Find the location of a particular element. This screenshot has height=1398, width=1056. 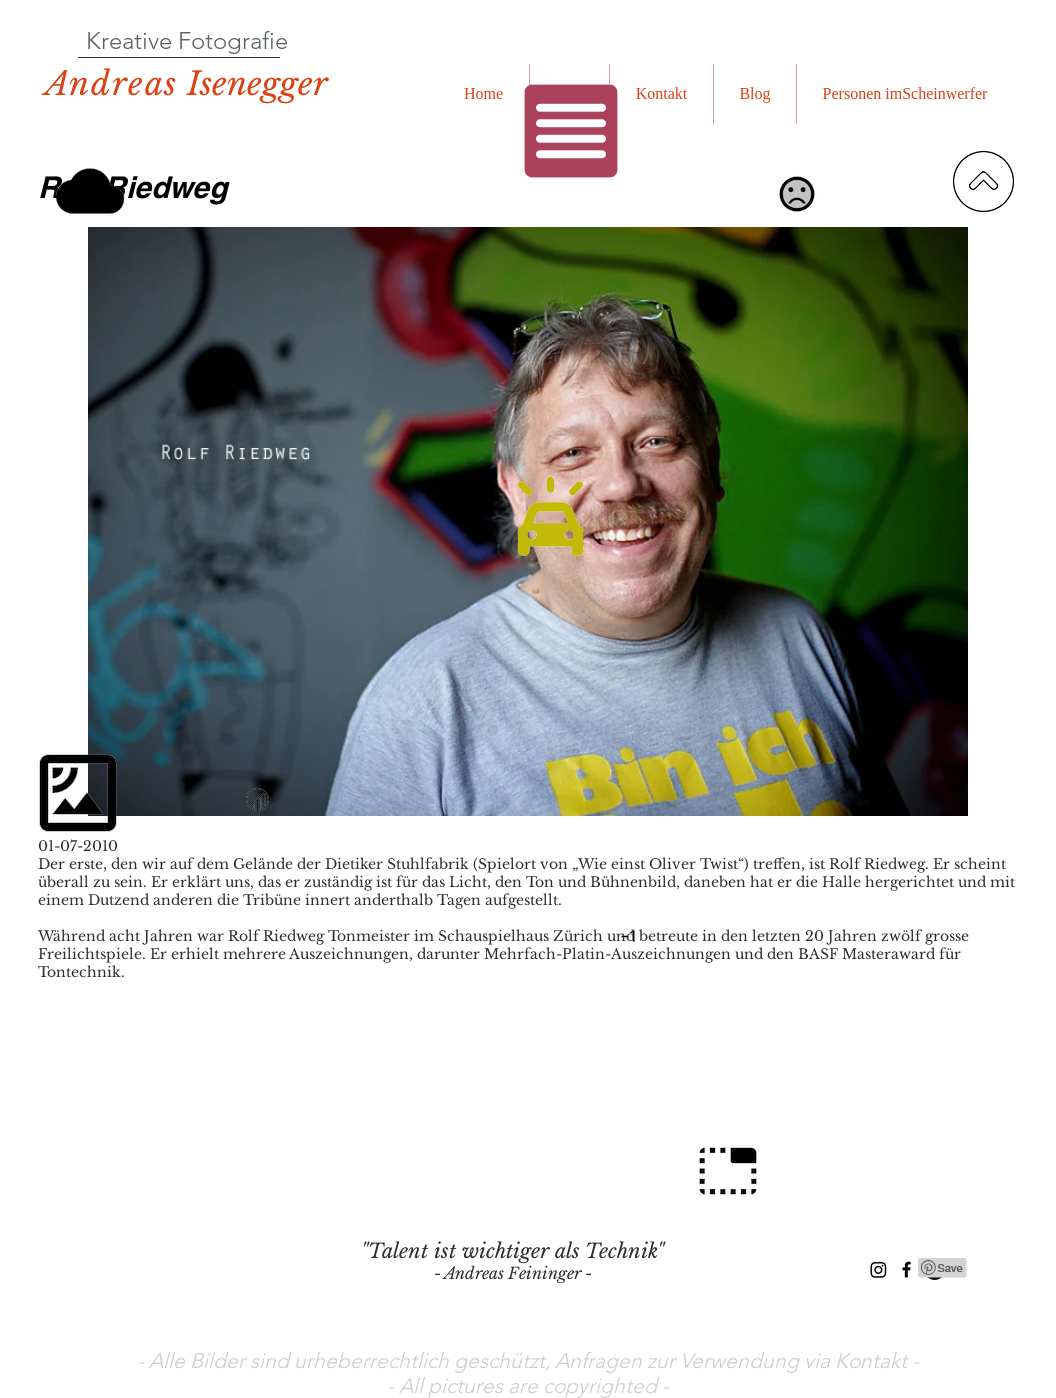

indicates vehicle is currently active or running is located at coordinates (550, 518).